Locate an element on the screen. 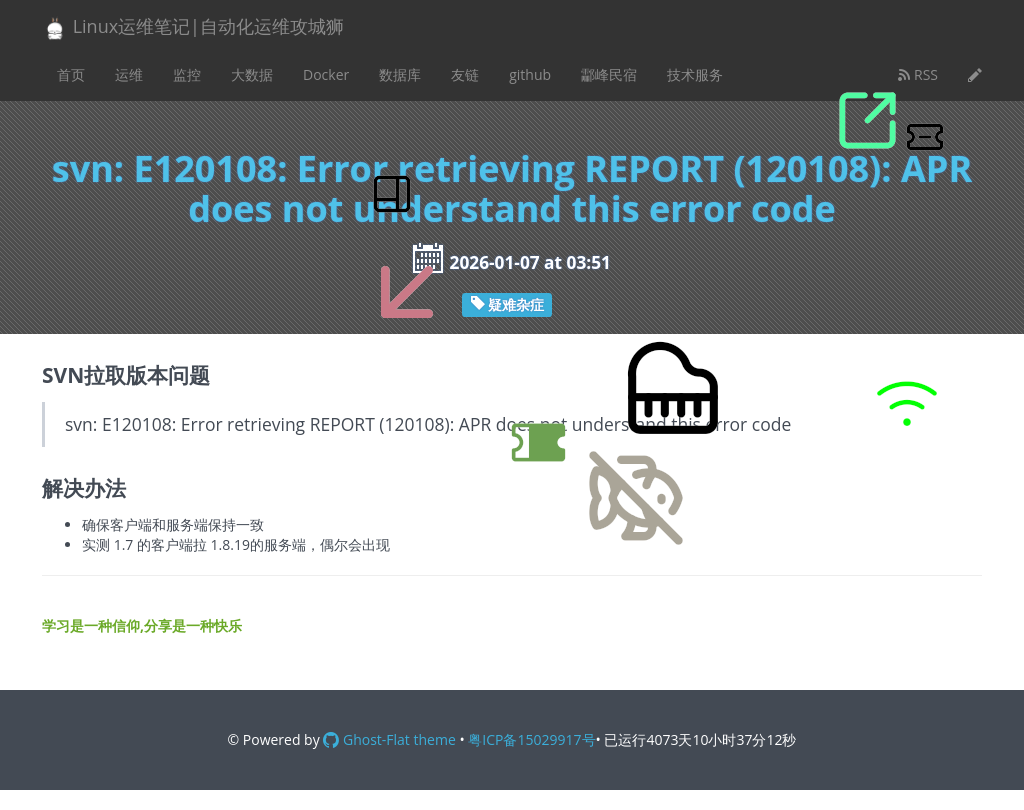 This screenshot has width=1024, height=810. navigate to the bottom-left corner is located at coordinates (407, 292).